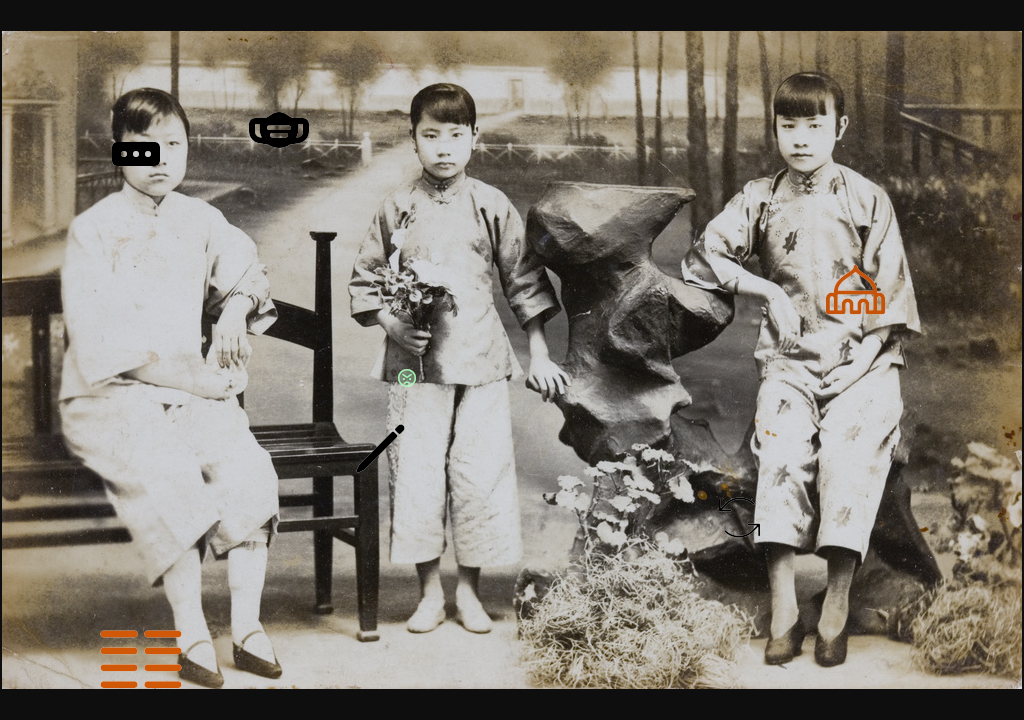 The height and width of the screenshot is (720, 1024). Describe the element at coordinates (136, 154) in the screenshot. I see `access more options or actions` at that location.